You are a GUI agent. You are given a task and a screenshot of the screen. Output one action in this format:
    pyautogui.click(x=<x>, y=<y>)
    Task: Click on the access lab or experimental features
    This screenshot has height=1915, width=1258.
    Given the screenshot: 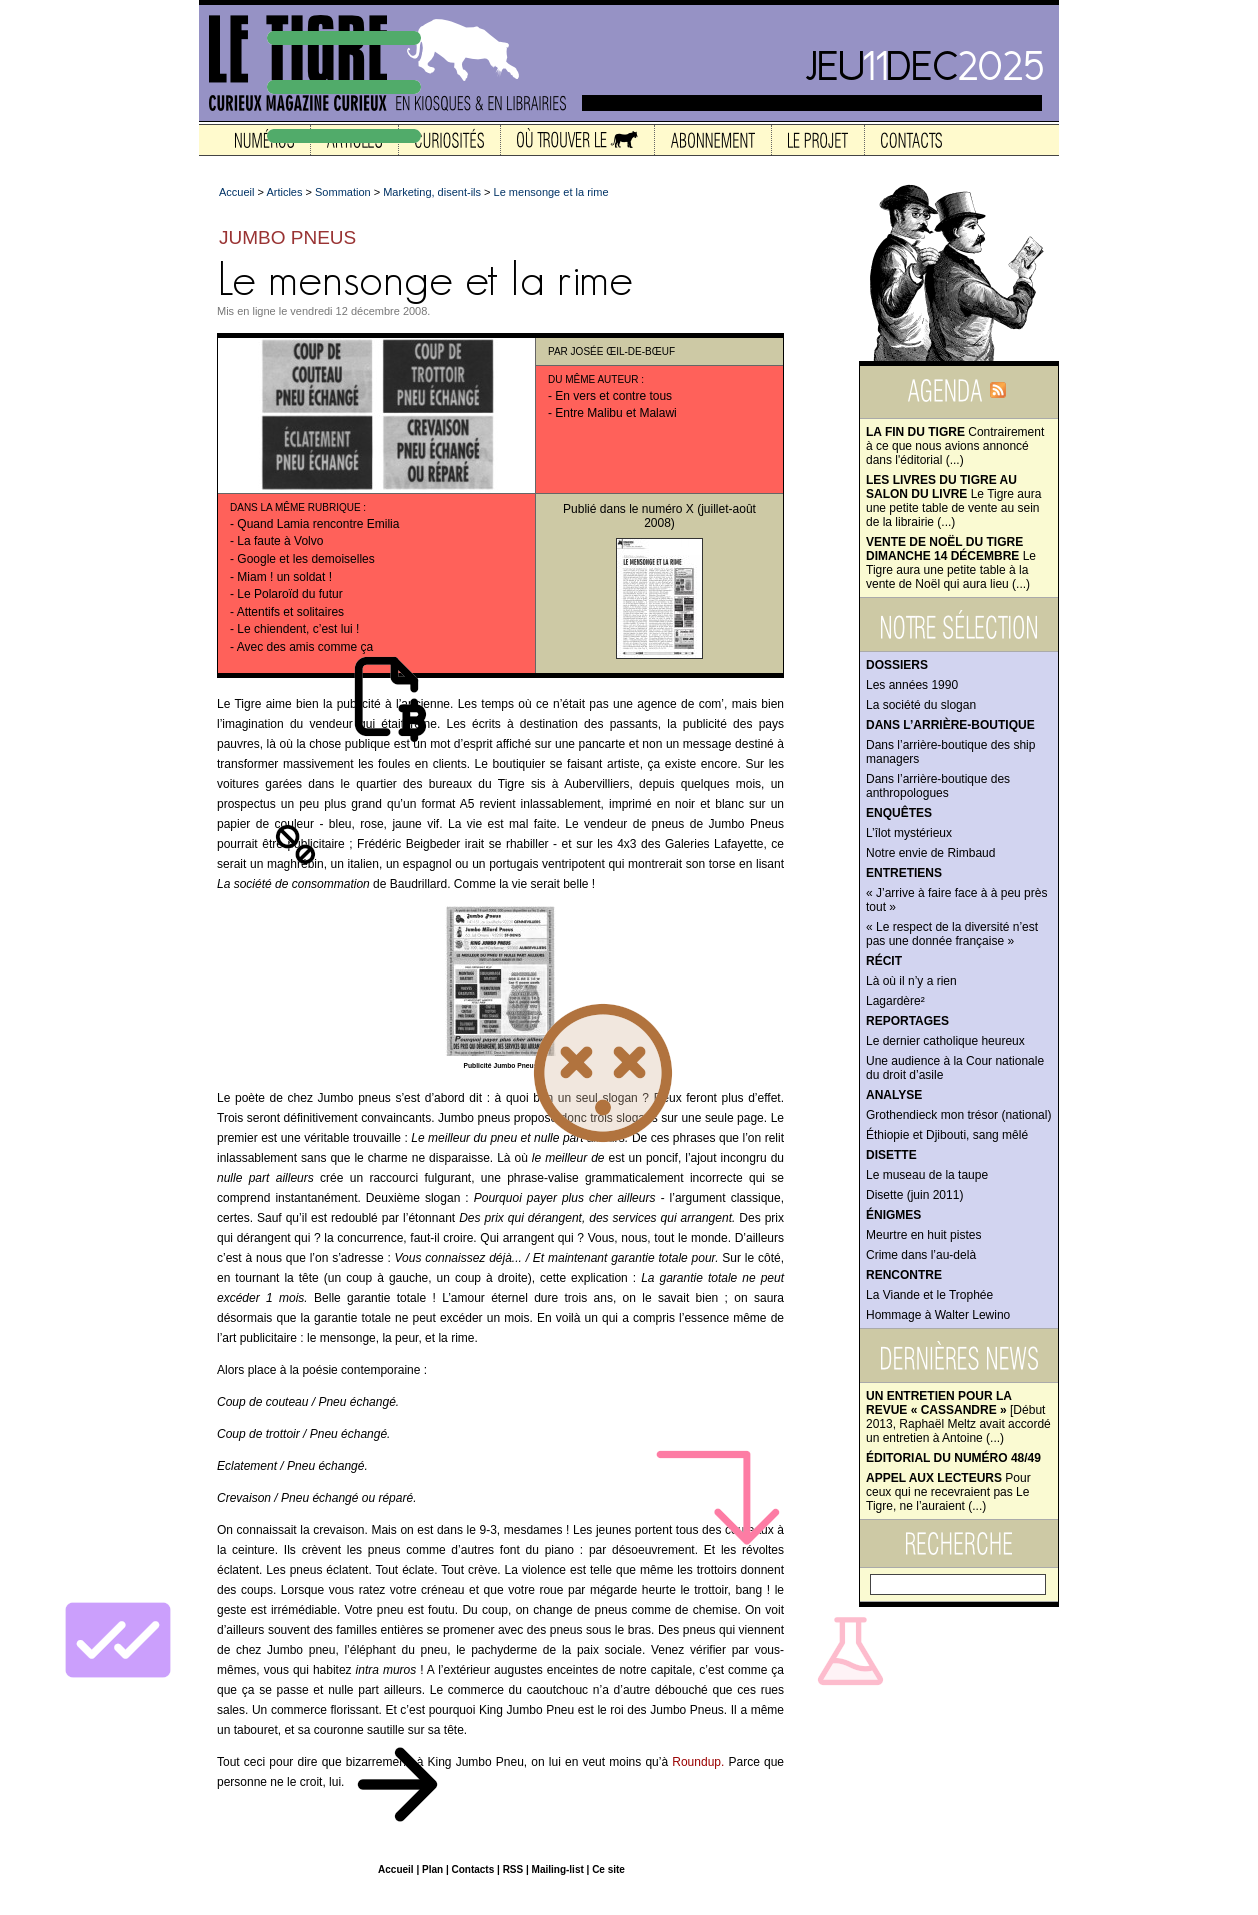 What is the action you would take?
    pyautogui.click(x=850, y=1652)
    